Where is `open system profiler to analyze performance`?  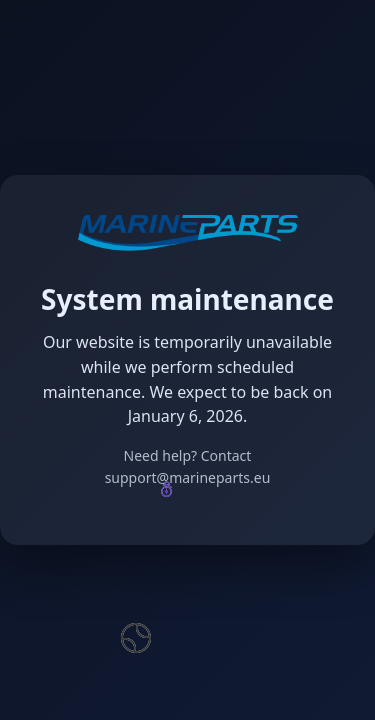 open system profiler to analyze performance is located at coordinates (166, 489).